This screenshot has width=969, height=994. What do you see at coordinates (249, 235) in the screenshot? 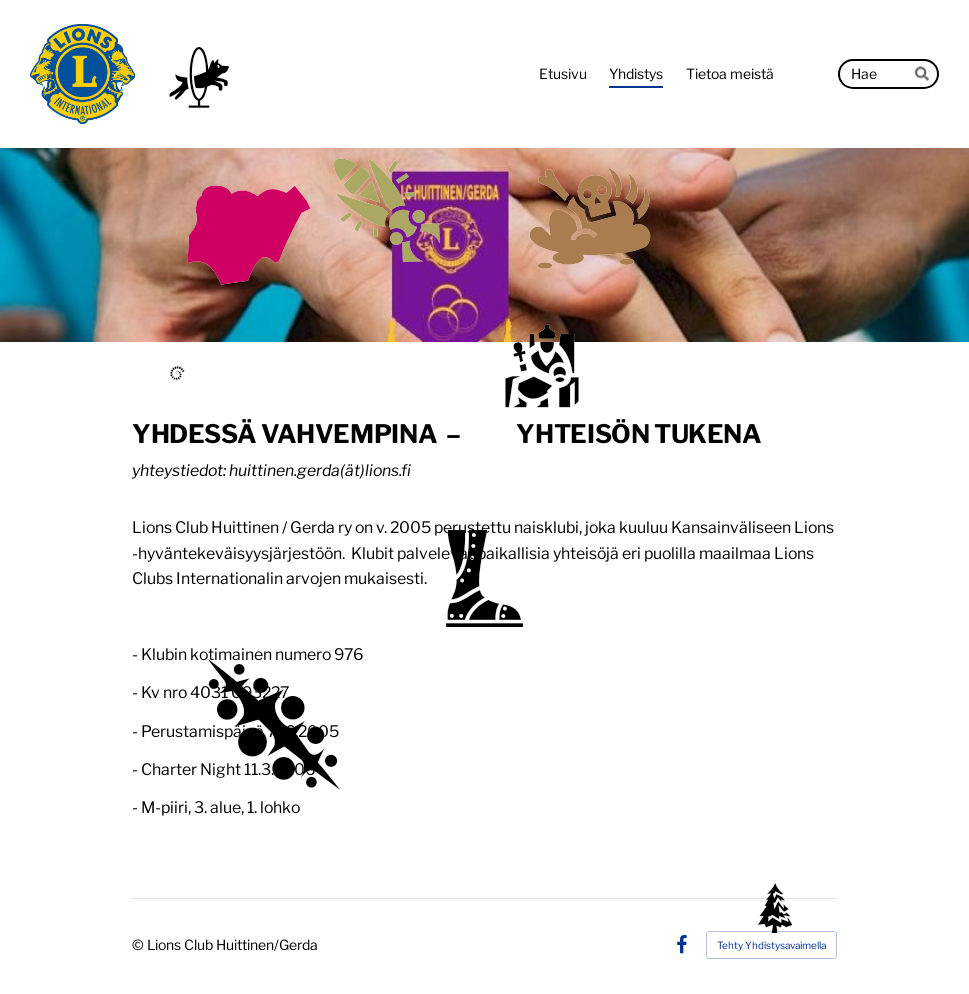
I see `select Nigeria as your country or region` at bounding box center [249, 235].